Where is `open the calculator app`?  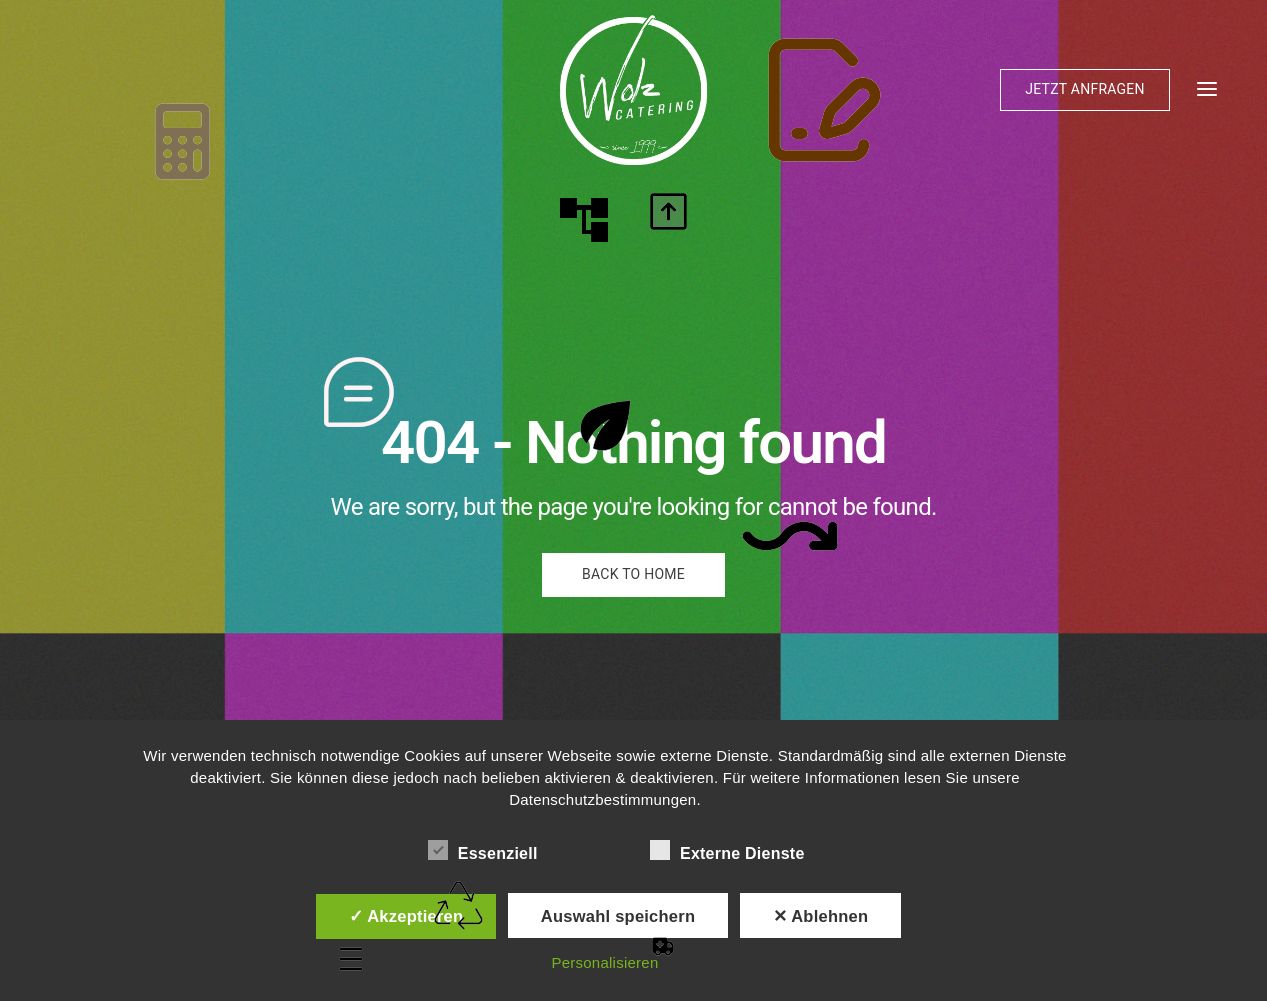
open the calculator app is located at coordinates (182, 141).